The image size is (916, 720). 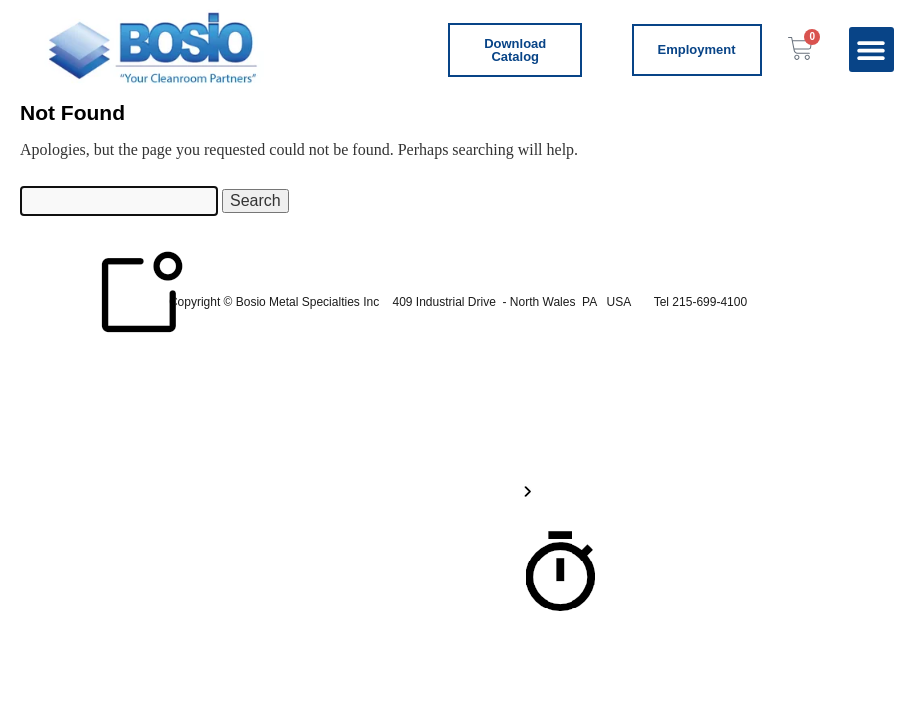 I want to click on indicates new notification or alert, so click(x=140, y=293).